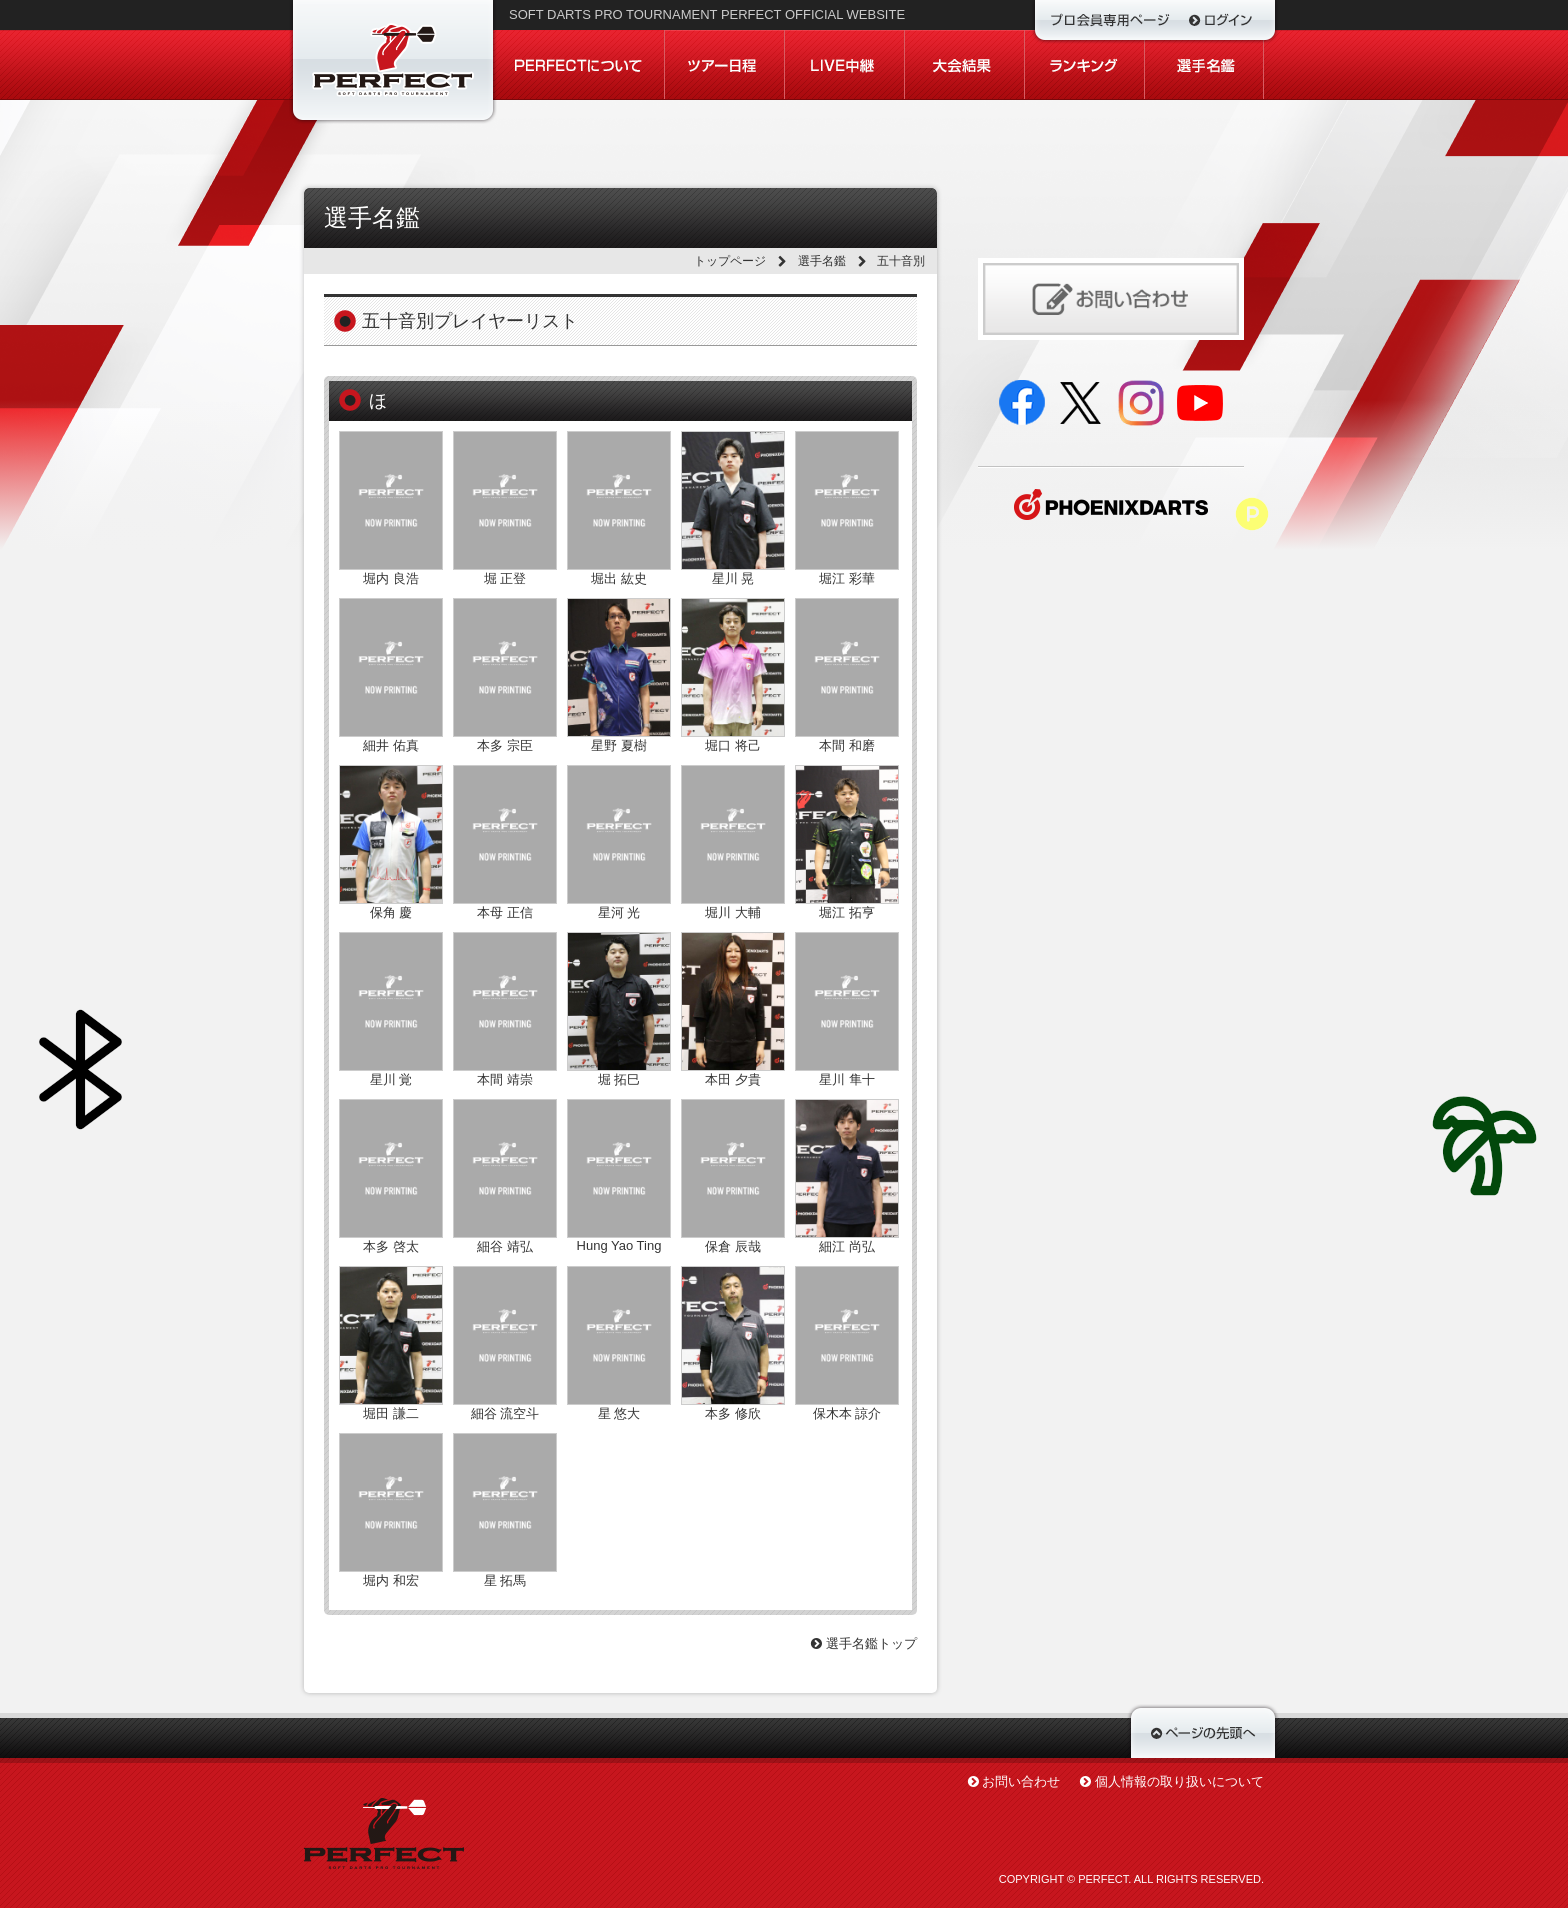 This screenshot has height=1908, width=1568. What do you see at coordinates (1484, 1143) in the screenshot?
I see `browse tropical or beach vacation destinations` at bounding box center [1484, 1143].